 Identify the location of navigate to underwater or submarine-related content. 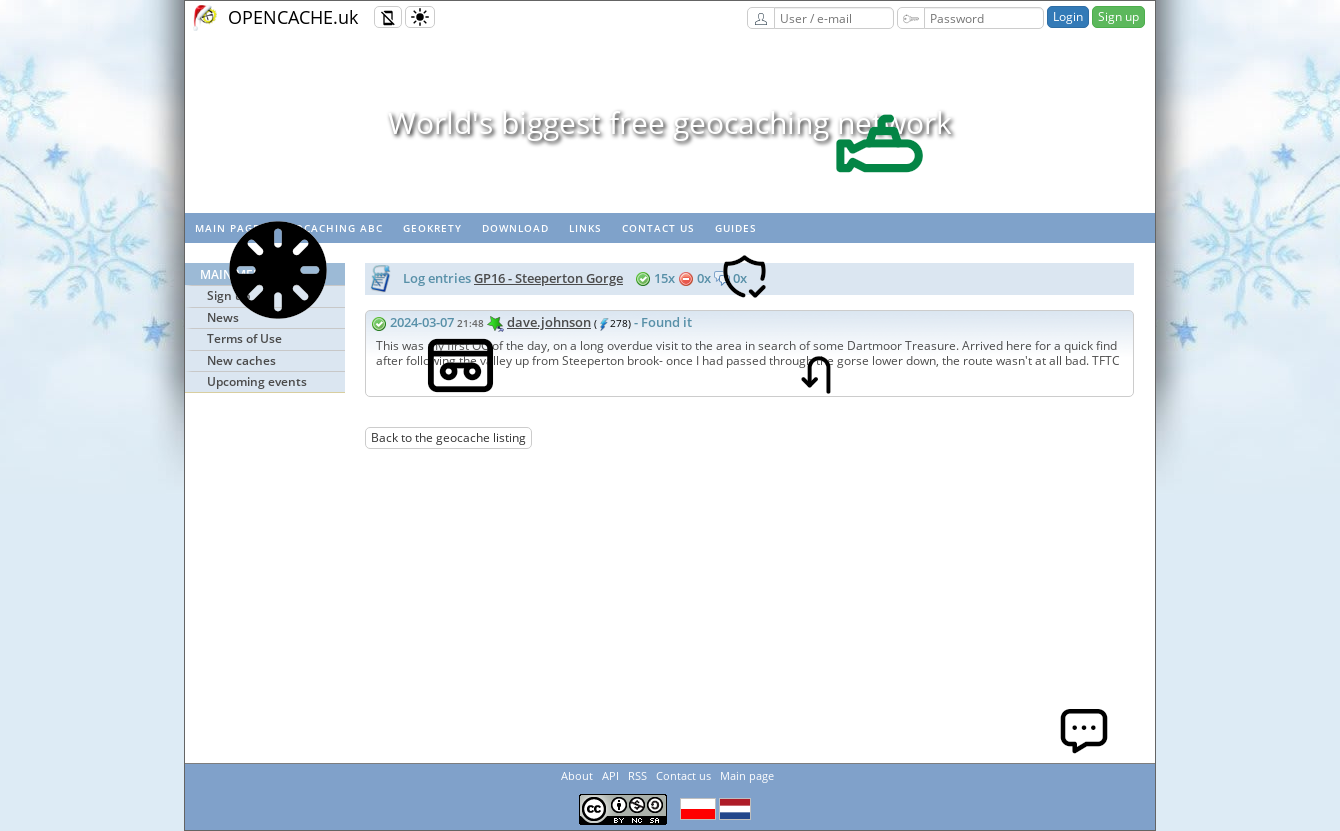
(877, 147).